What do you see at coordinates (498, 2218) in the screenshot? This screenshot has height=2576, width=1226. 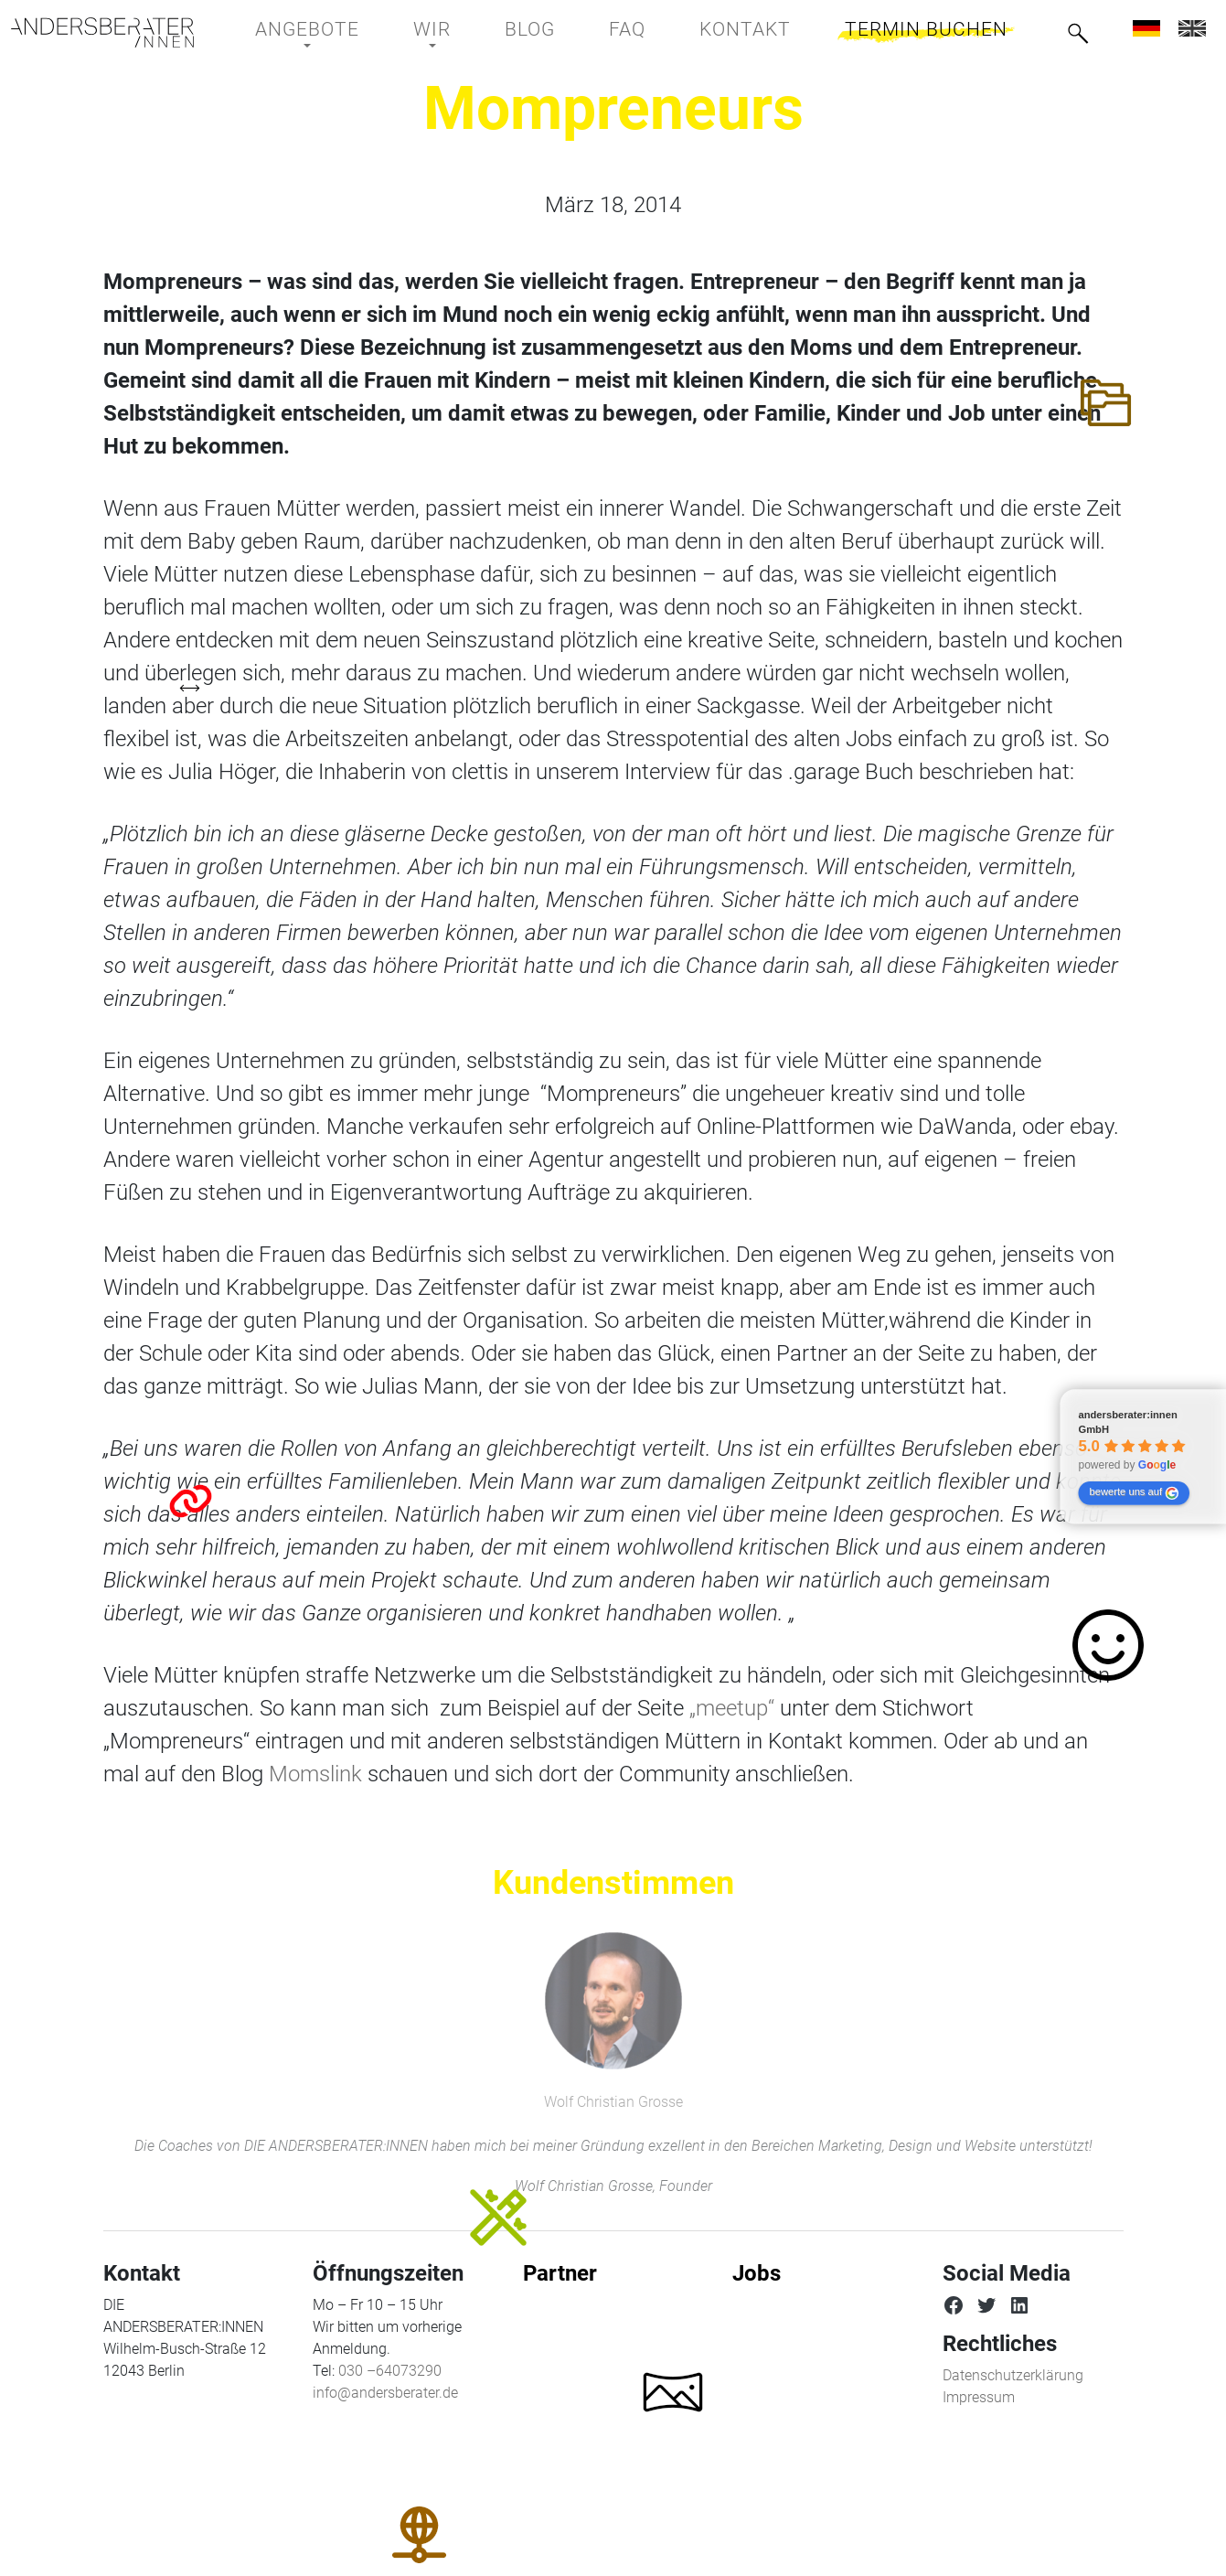 I see `disable magic wand or auto-enhance feature` at bounding box center [498, 2218].